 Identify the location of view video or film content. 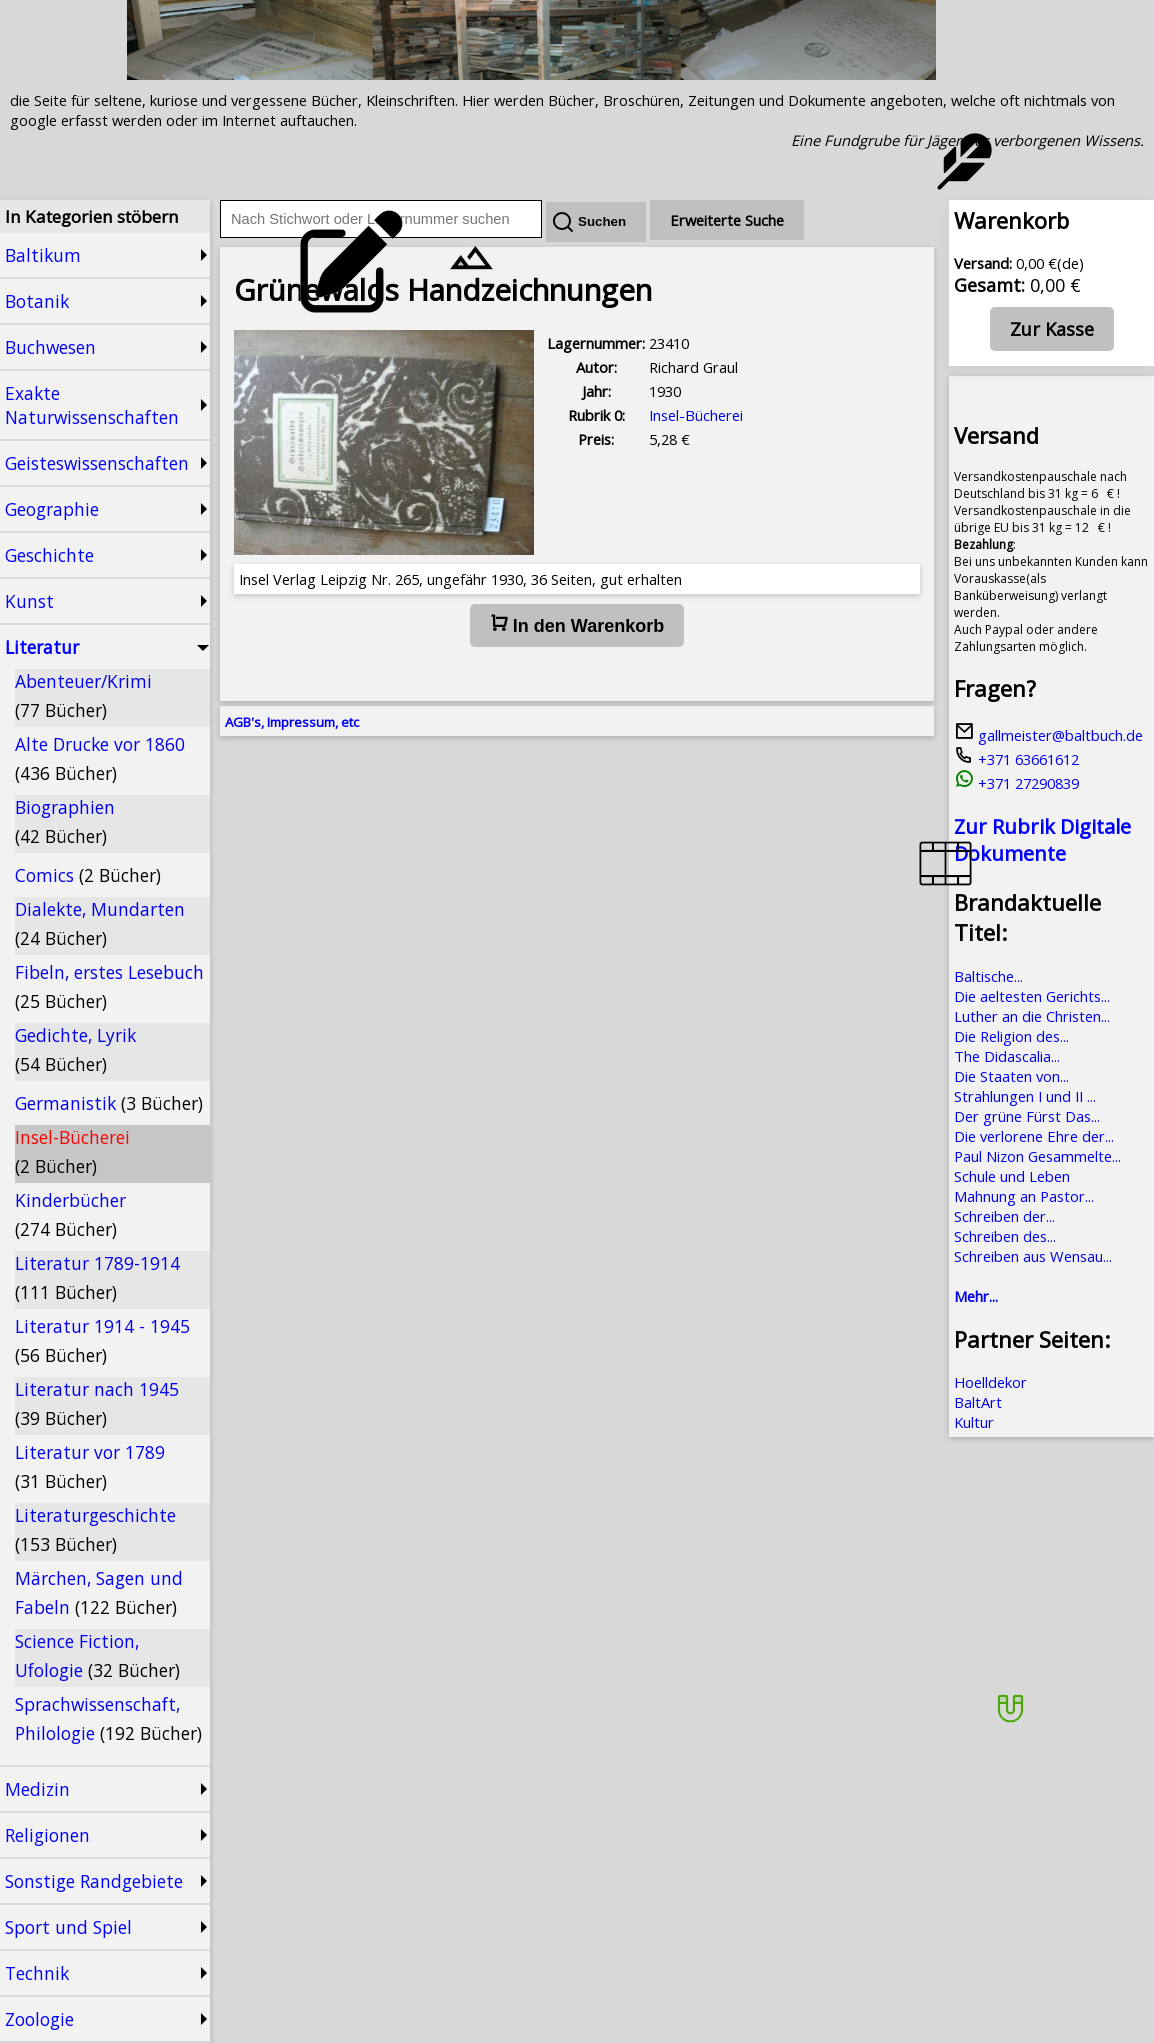
(945, 863).